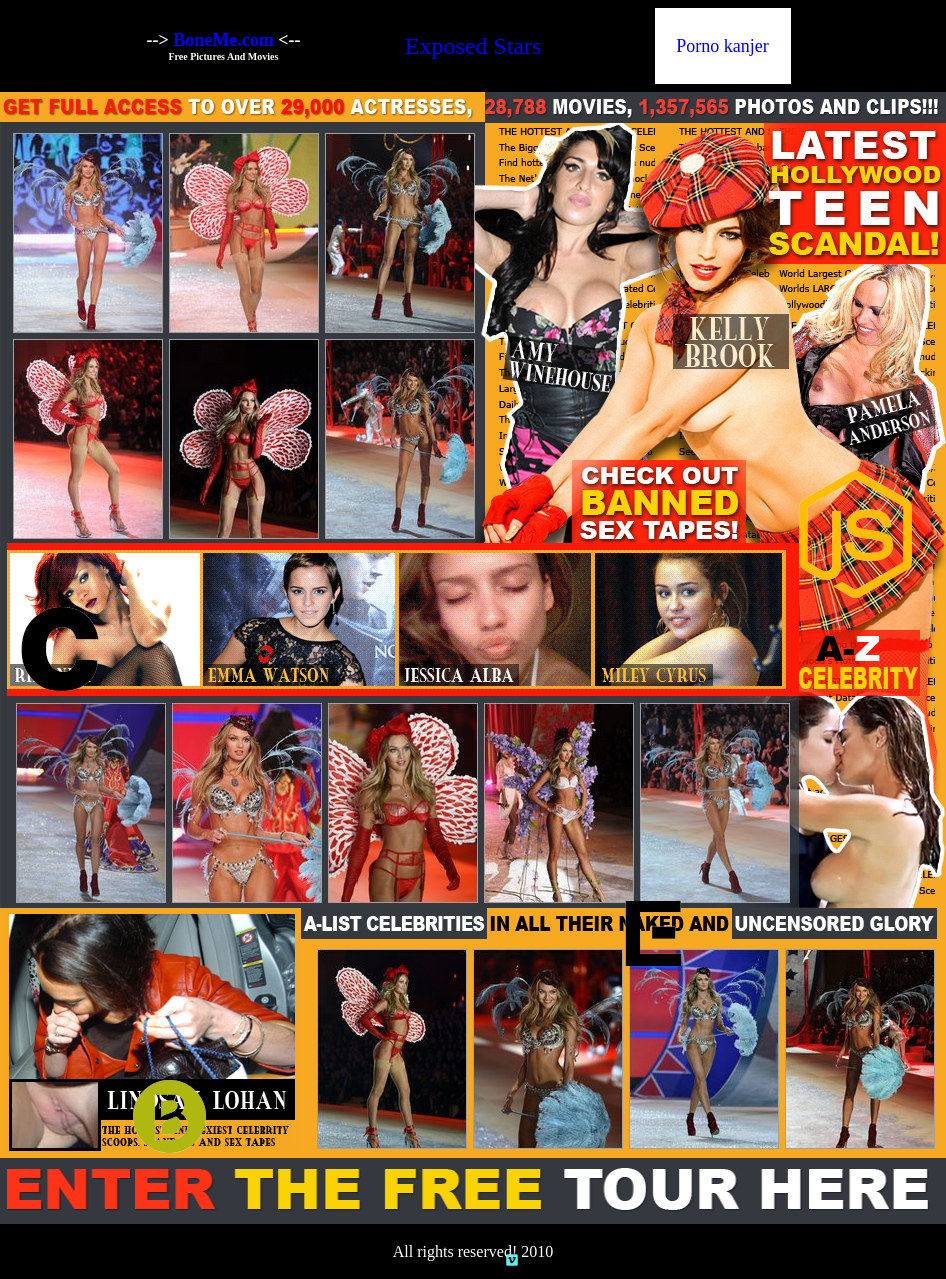  I want to click on brevo email marketing platform logo, so click(169, 1116).